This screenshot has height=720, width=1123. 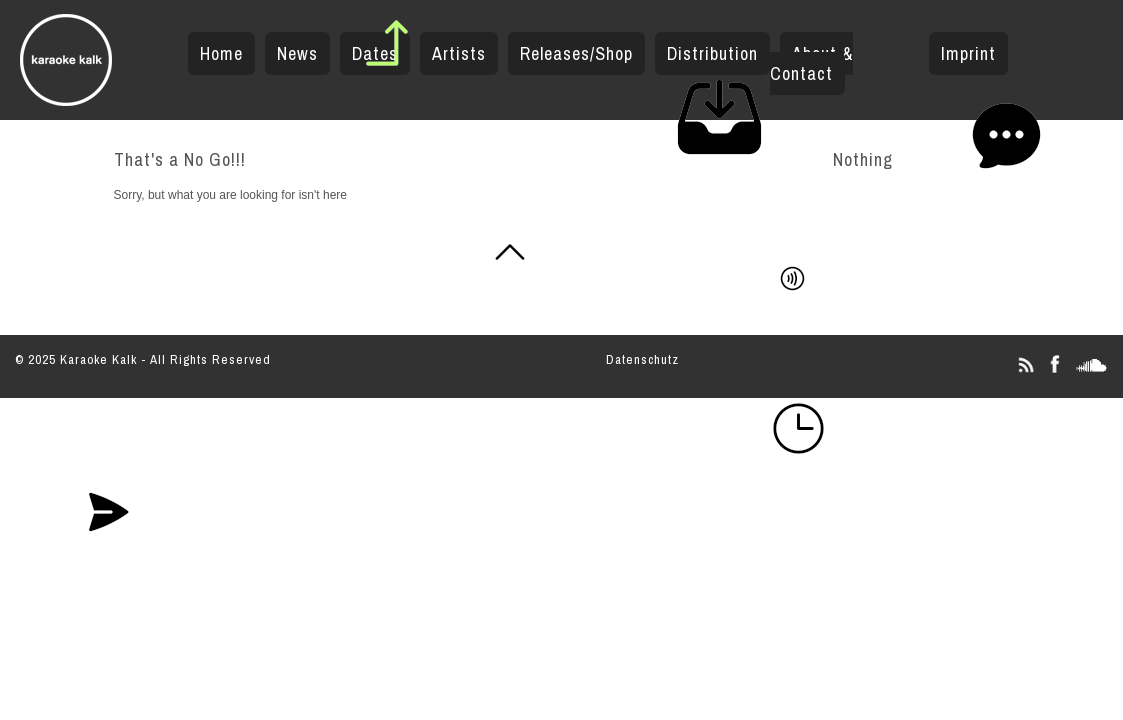 I want to click on download to inbox, so click(x=719, y=118).